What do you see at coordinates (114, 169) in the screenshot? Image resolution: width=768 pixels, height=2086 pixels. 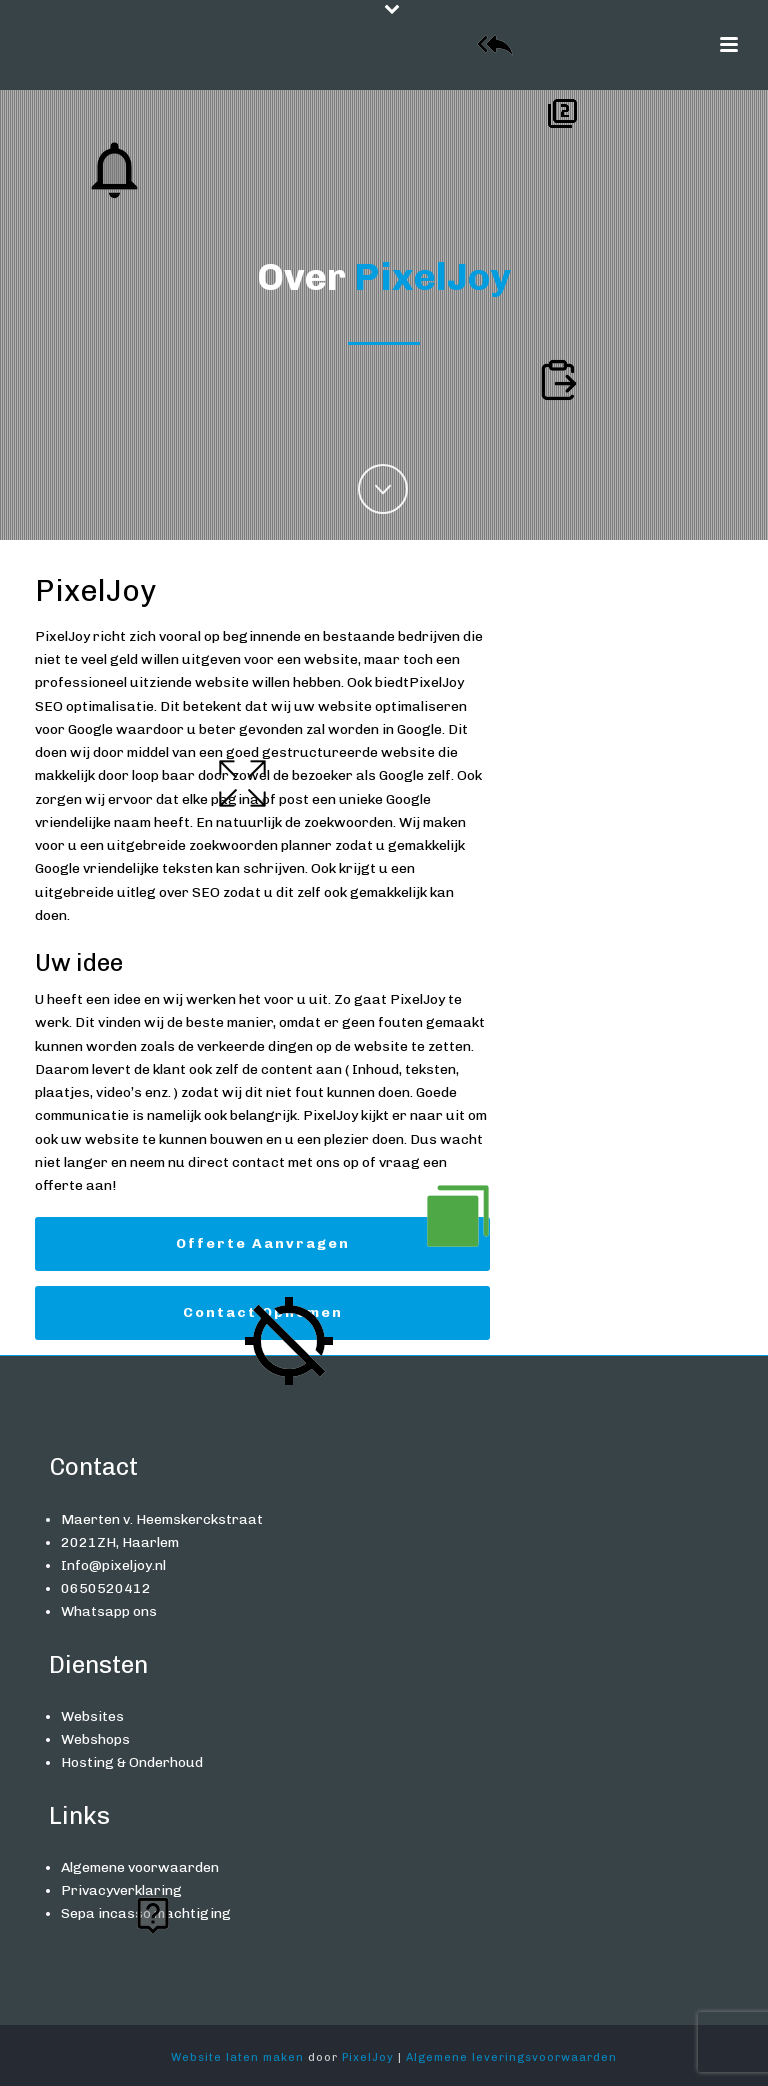 I see `view notifications` at bounding box center [114, 169].